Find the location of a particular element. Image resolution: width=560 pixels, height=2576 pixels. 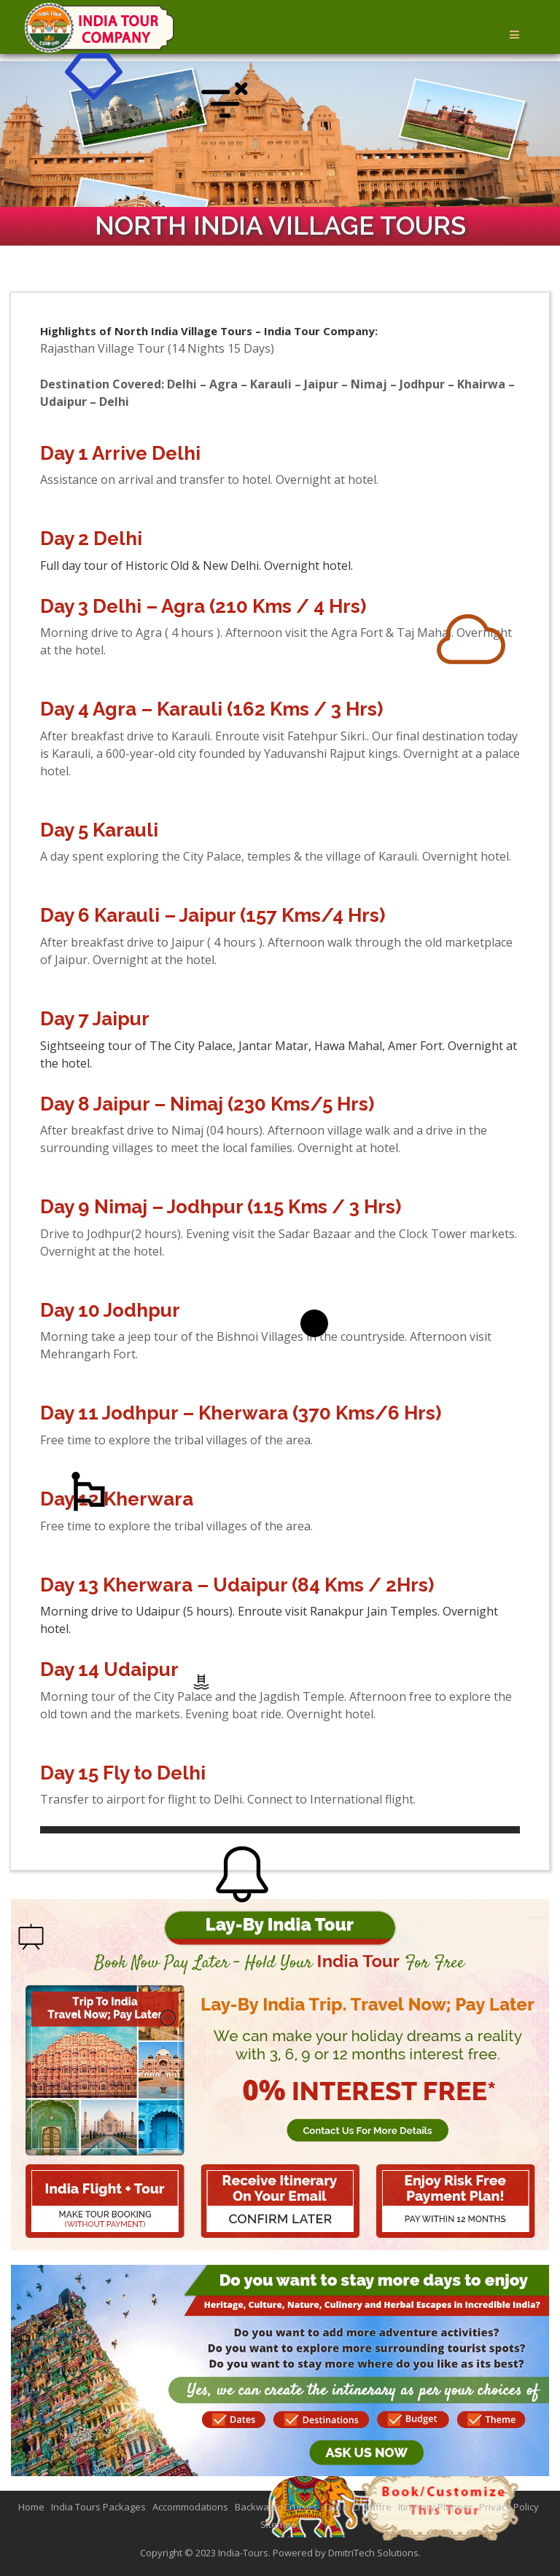

access flag emoji or country symbols is located at coordinates (88, 1492).